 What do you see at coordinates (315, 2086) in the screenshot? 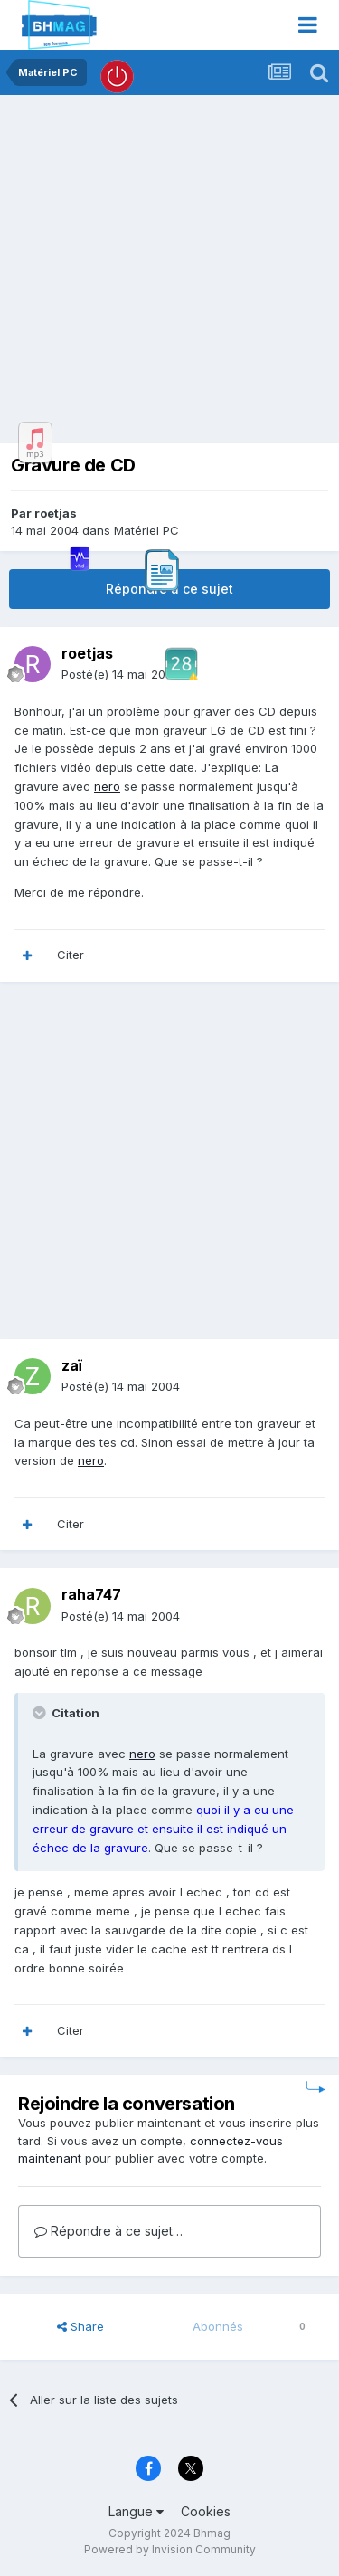
I see `forward this email to another recipient` at bounding box center [315, 2086].